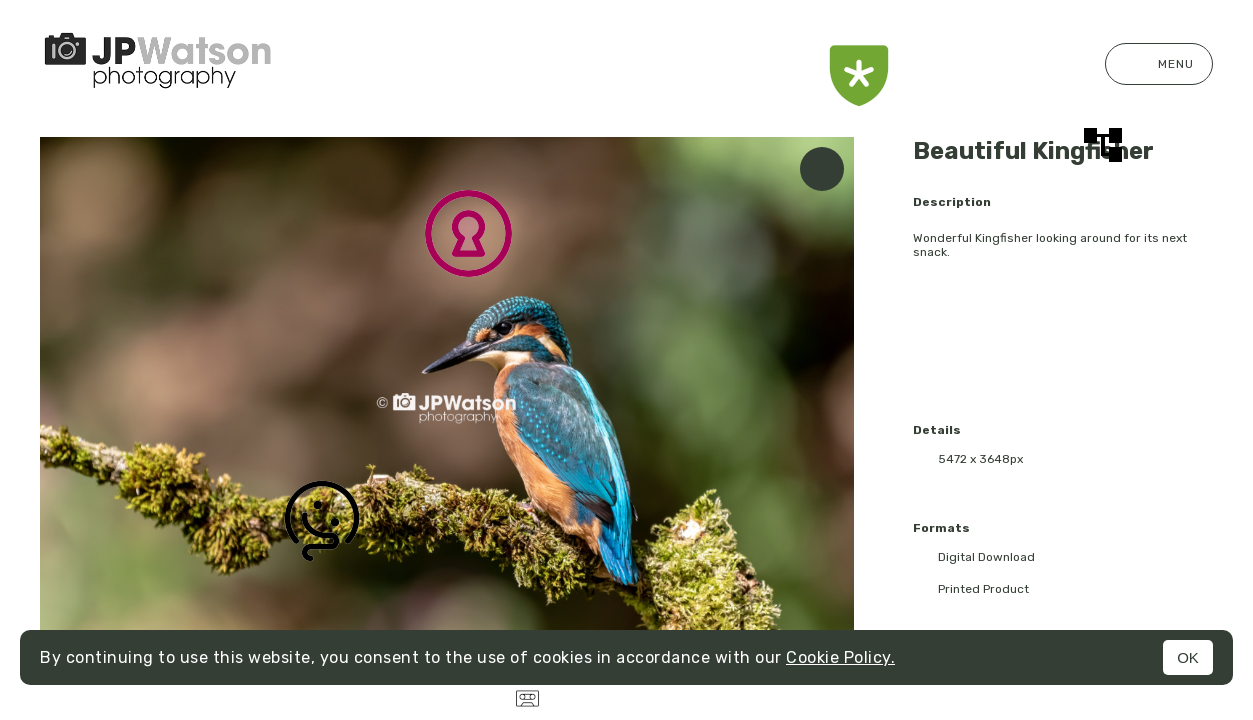 This screenshot has height=720, width=1253. I want to click on access audio recordings or voice memos, so click(527, 698).